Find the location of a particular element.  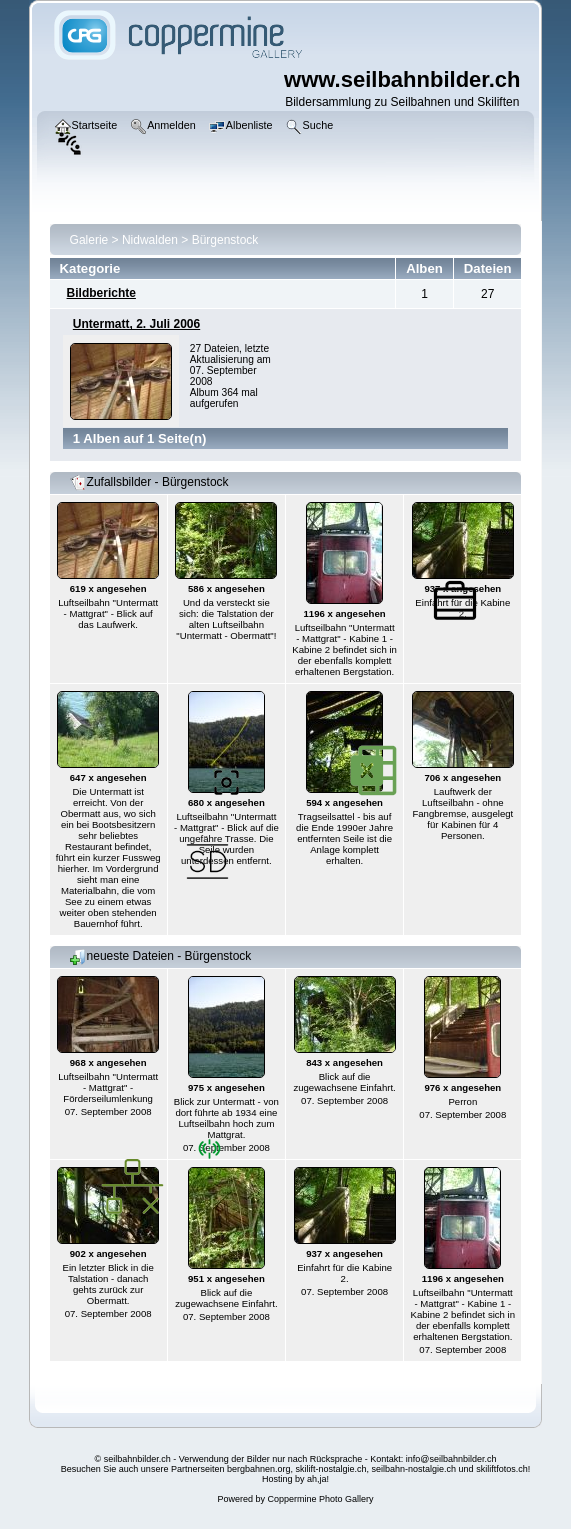

connect with others remotely or contactlessly is located at coordinates (69, 143).